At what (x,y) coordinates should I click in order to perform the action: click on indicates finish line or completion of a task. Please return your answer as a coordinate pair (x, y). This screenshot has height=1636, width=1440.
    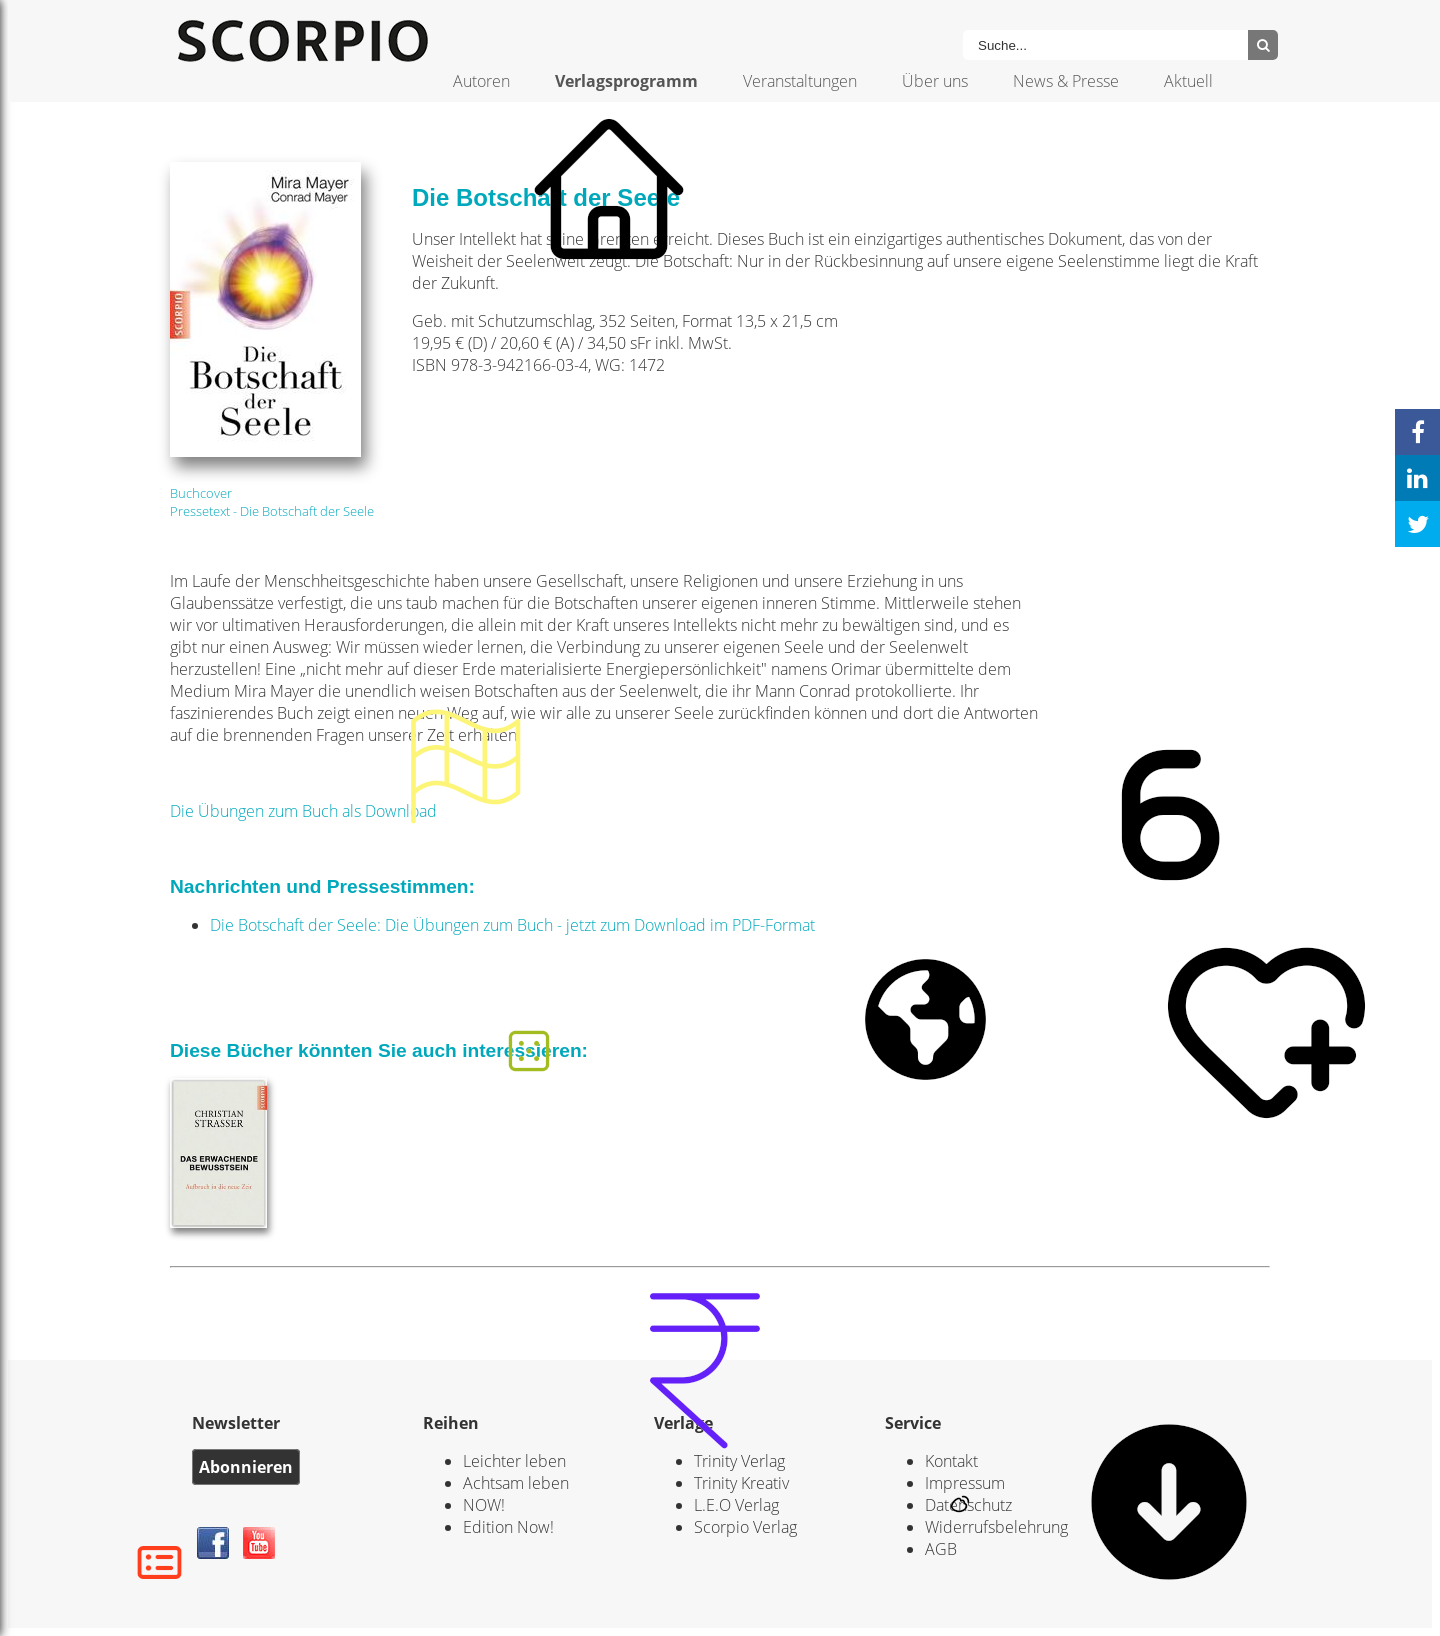
    Looking at the image, I should click on (461, 764).